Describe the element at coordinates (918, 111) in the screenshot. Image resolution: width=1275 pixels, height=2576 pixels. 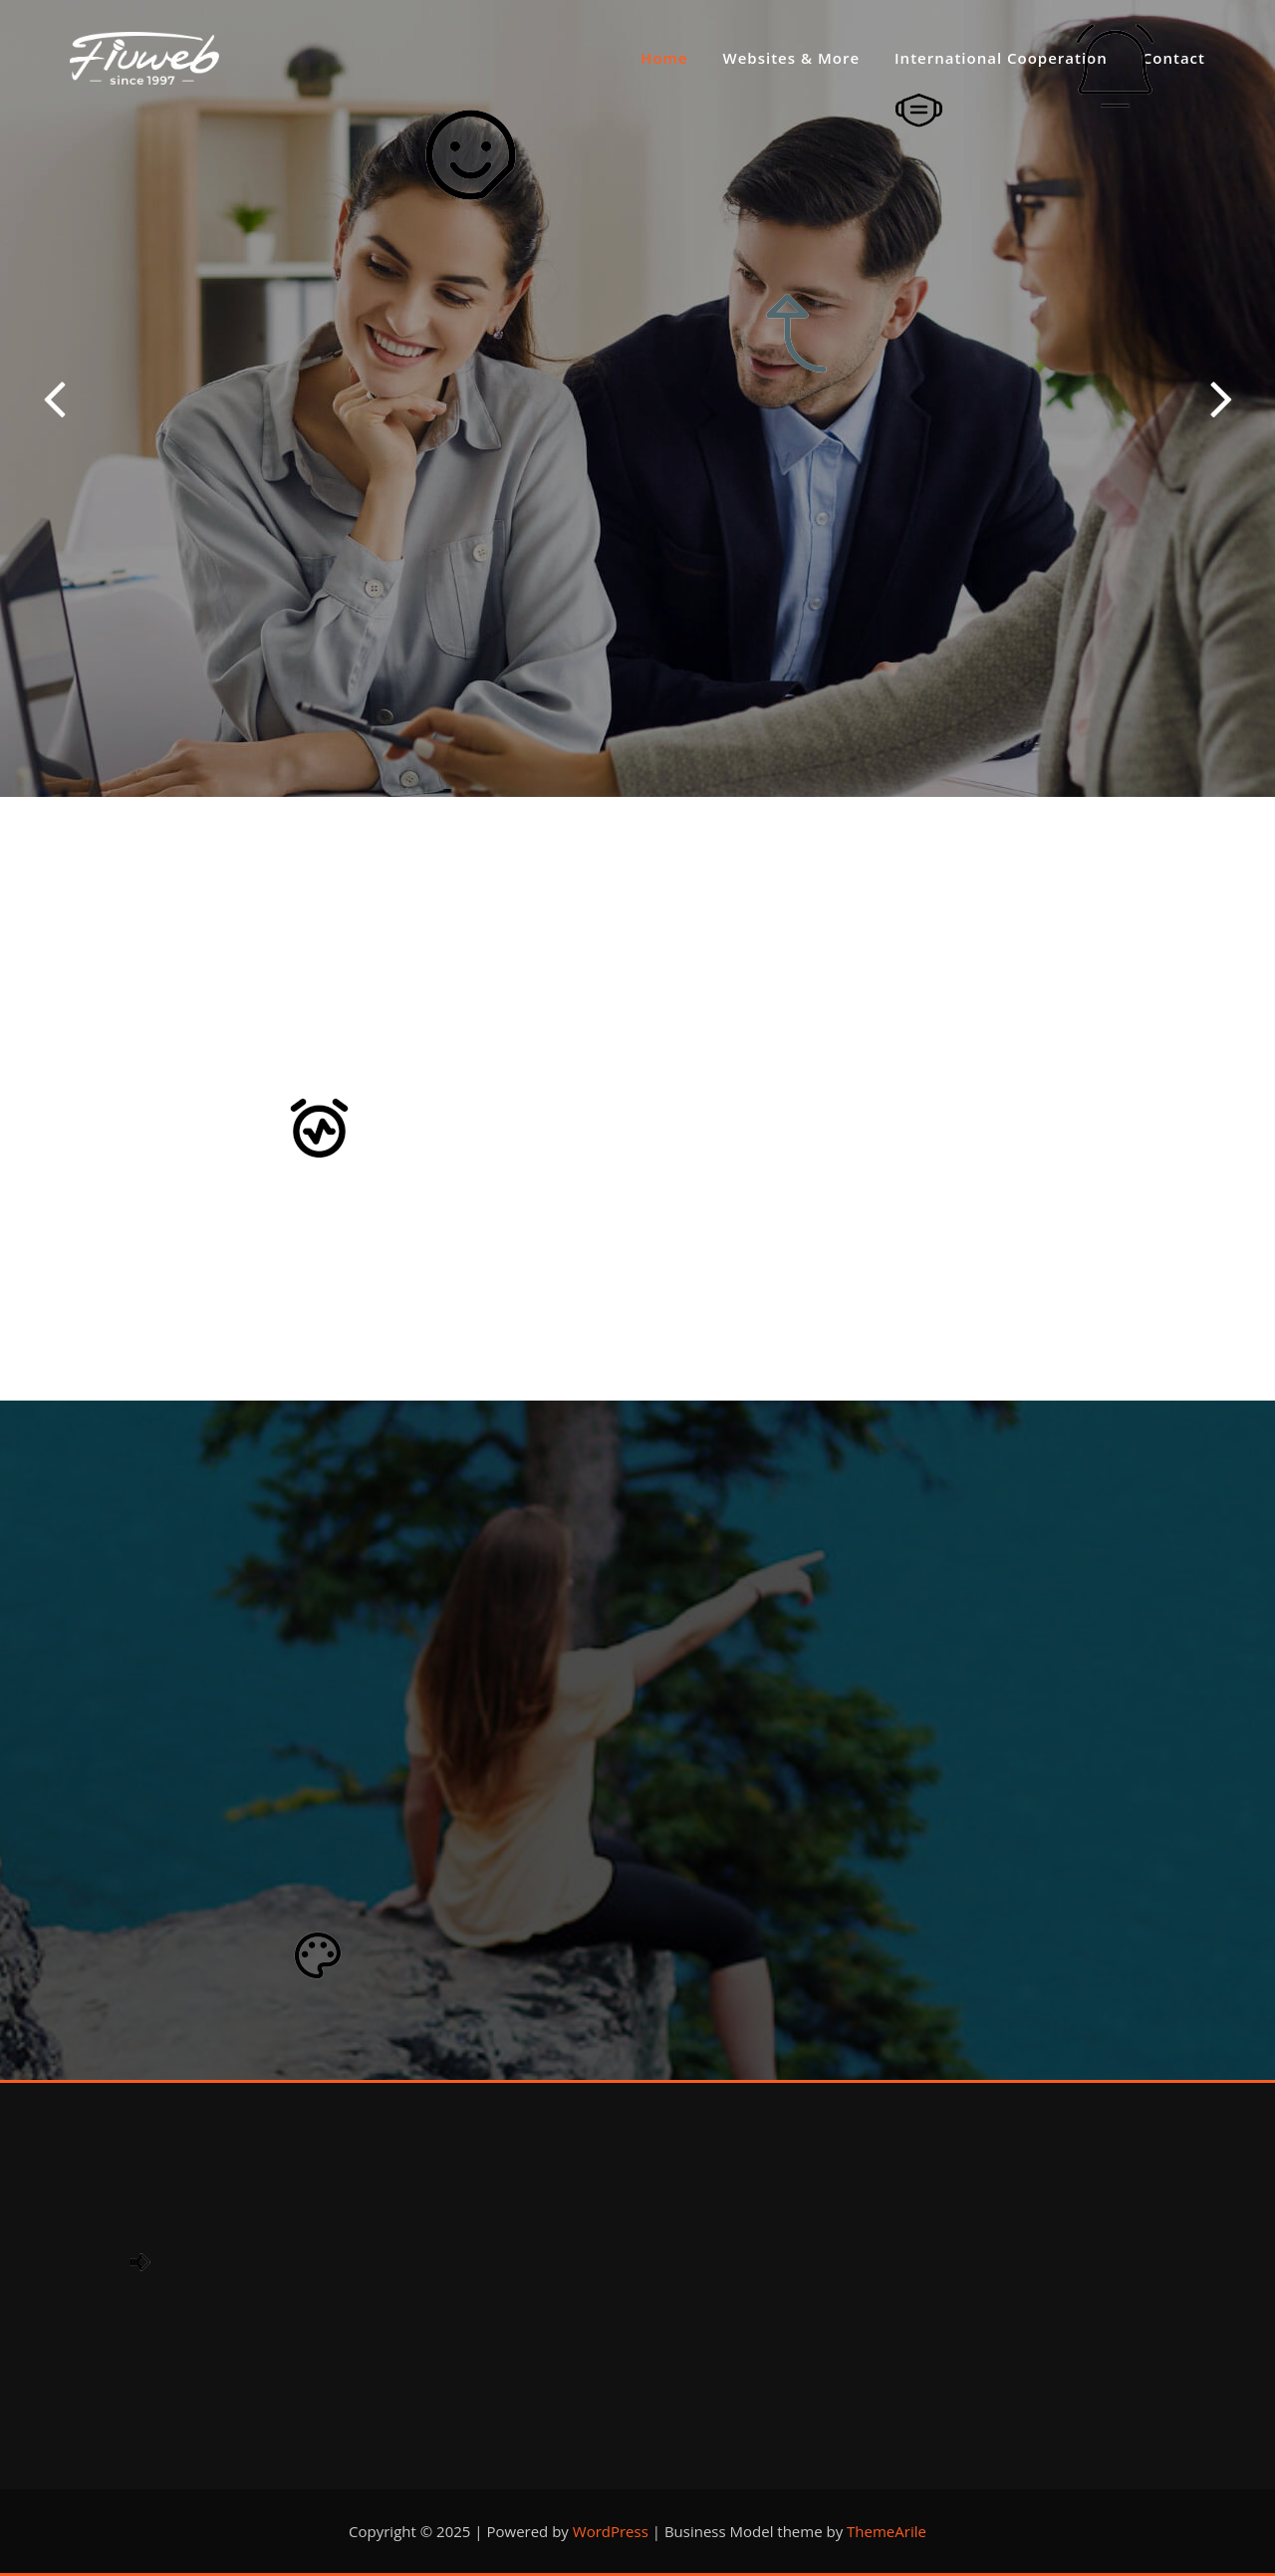
I see `health and safety guidelines or requirements` at that location.